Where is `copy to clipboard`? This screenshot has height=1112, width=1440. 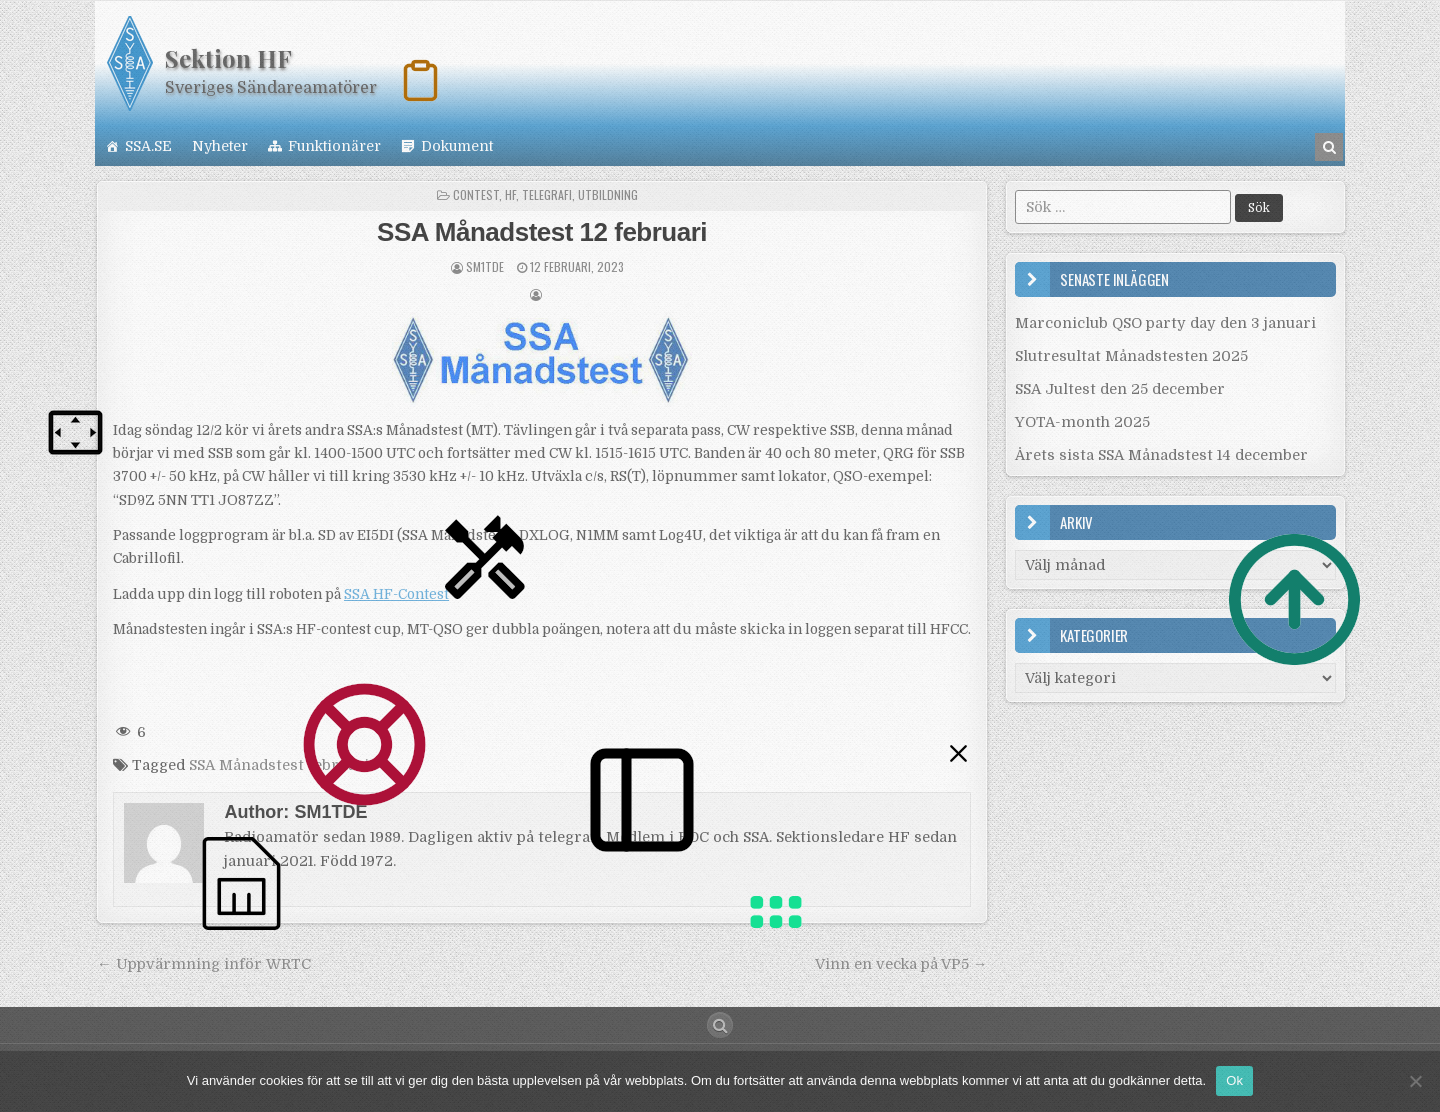
copy to clipboard is located at coordinates (420, 80).